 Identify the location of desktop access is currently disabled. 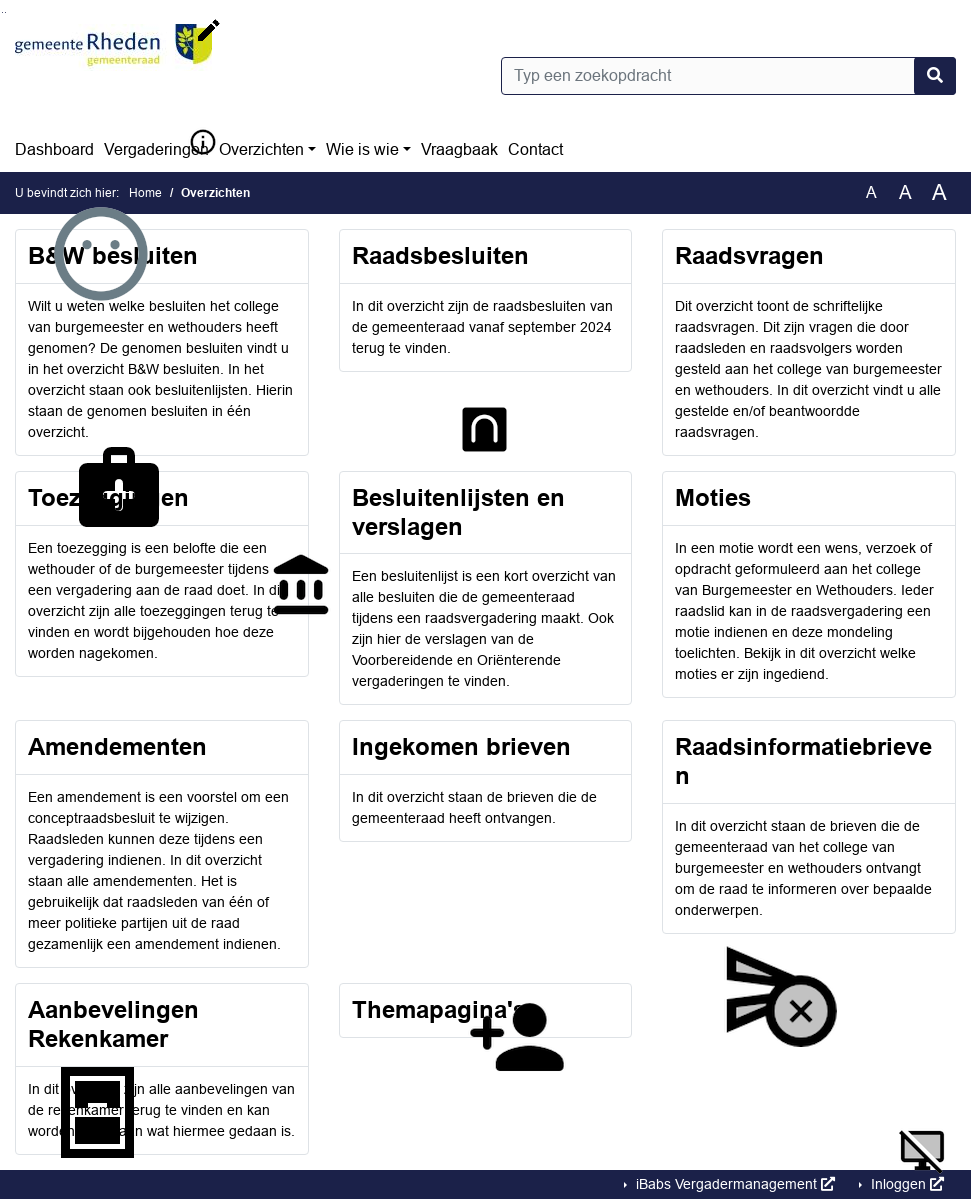
(922, 1150).